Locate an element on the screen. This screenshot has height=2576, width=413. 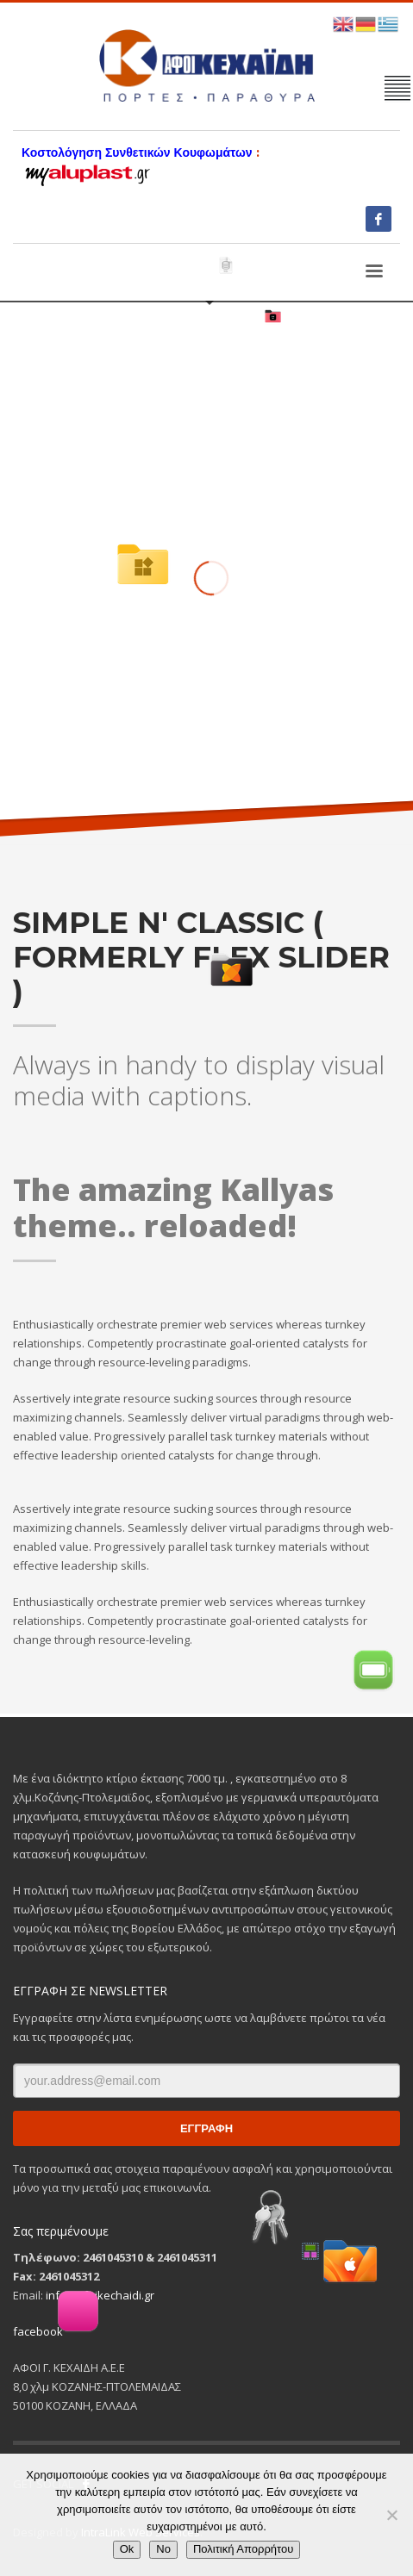
justify text to fill the full width is located at coordinates (397, 89).